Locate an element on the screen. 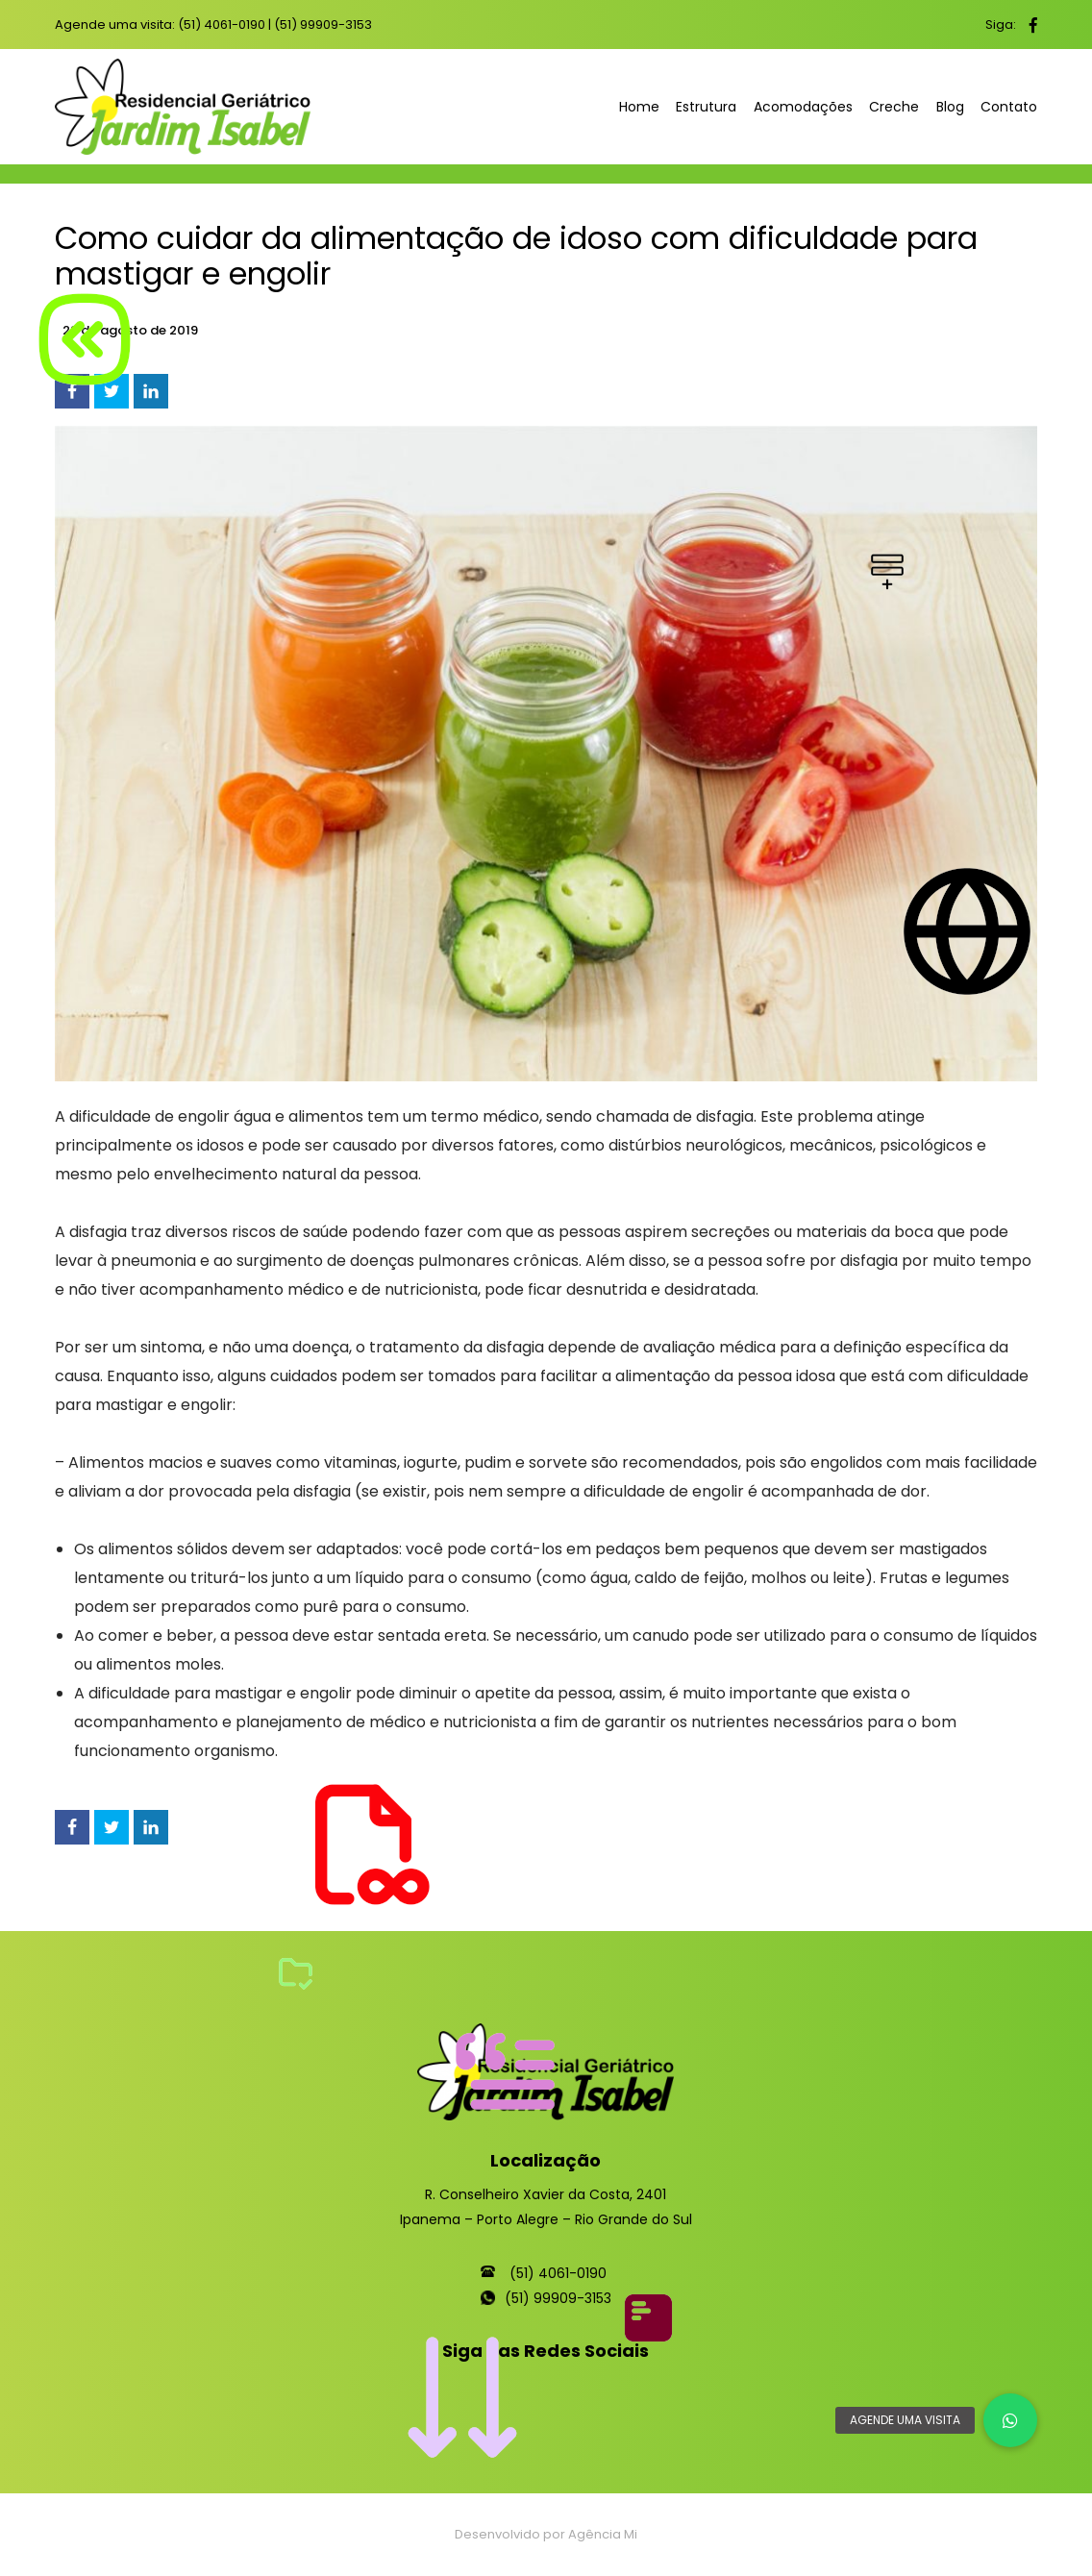 The height and width of the screenshot is (2576, 1092). align content to top-left of container is located at coordinates (648, 2317).